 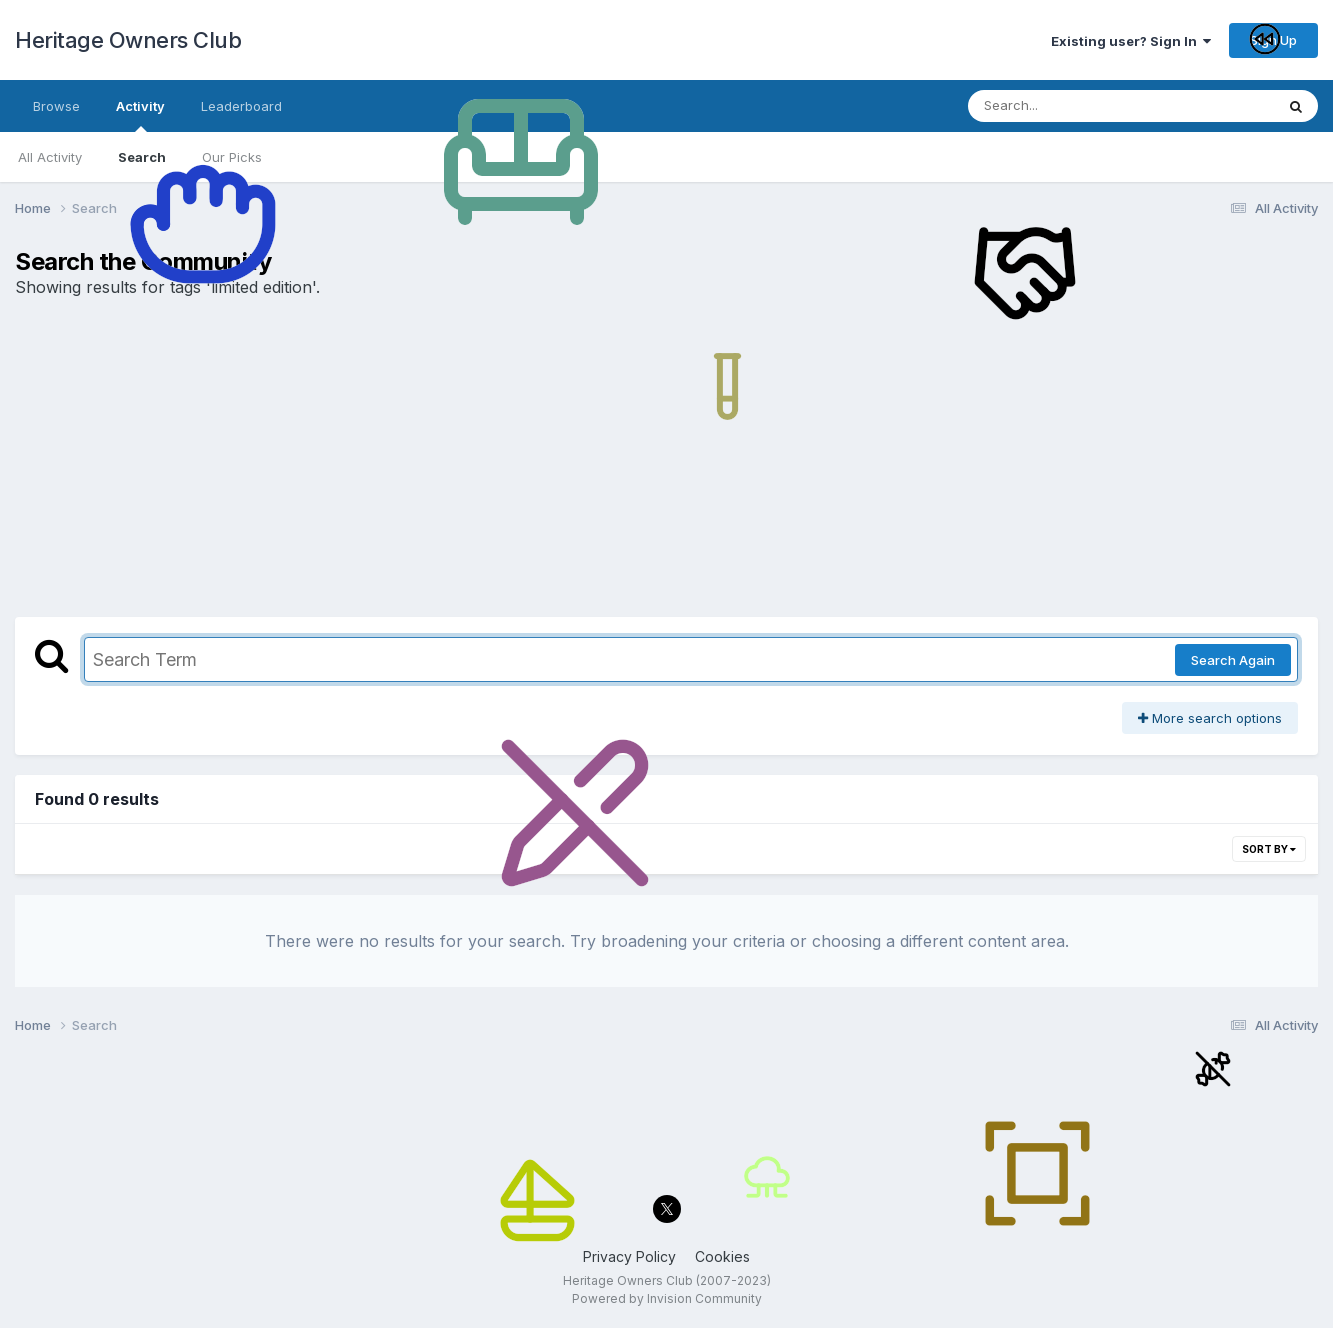 What do you see at coordinates (537, 1200) in the screenshot?
I see `access sailing or boating features` at bounding box center [537, 1200].